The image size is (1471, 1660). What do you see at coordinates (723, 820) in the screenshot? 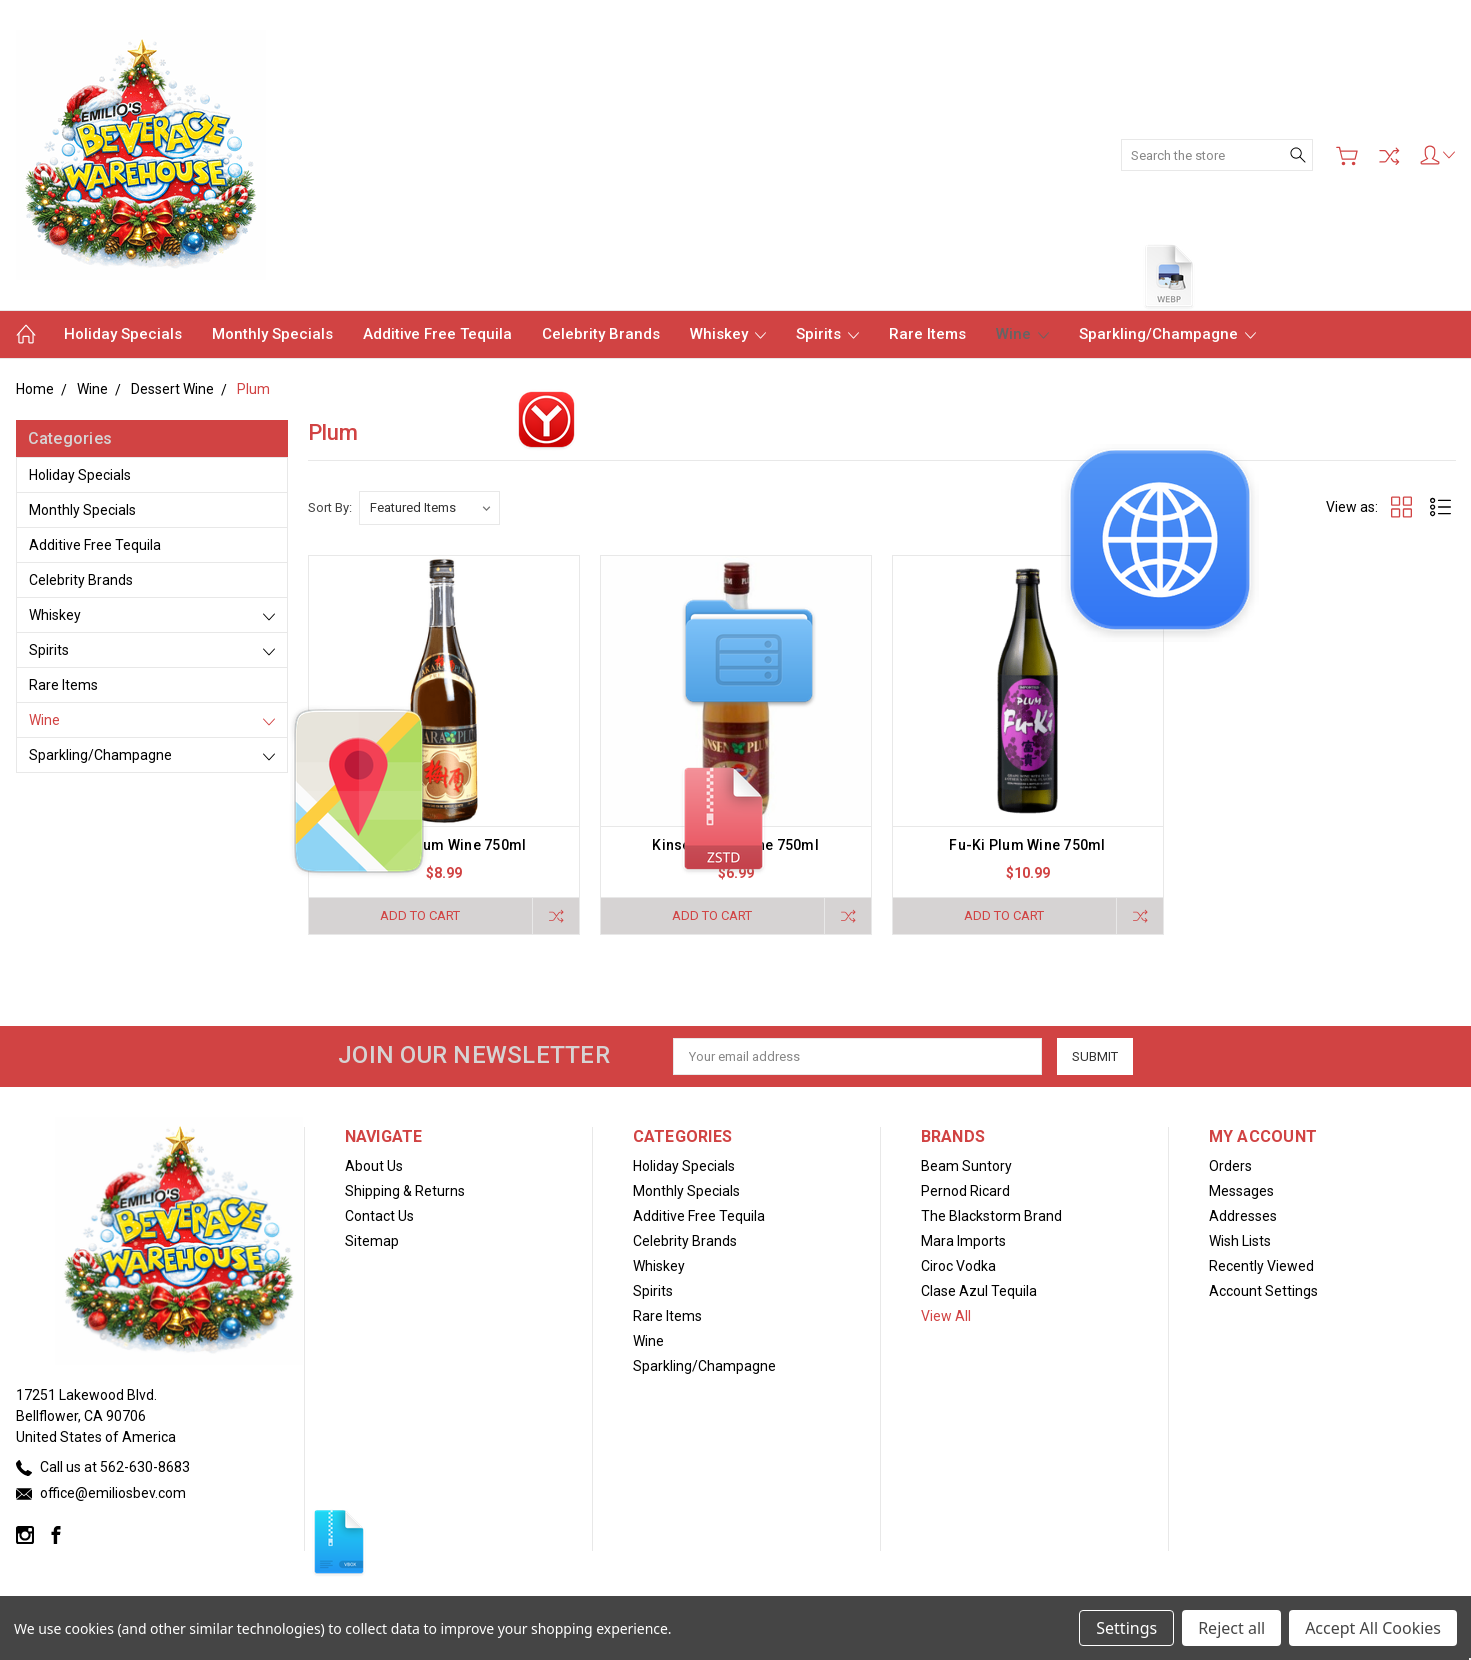
I see `a zstd-compressed tar archive file` at bounding box center [723, 820].